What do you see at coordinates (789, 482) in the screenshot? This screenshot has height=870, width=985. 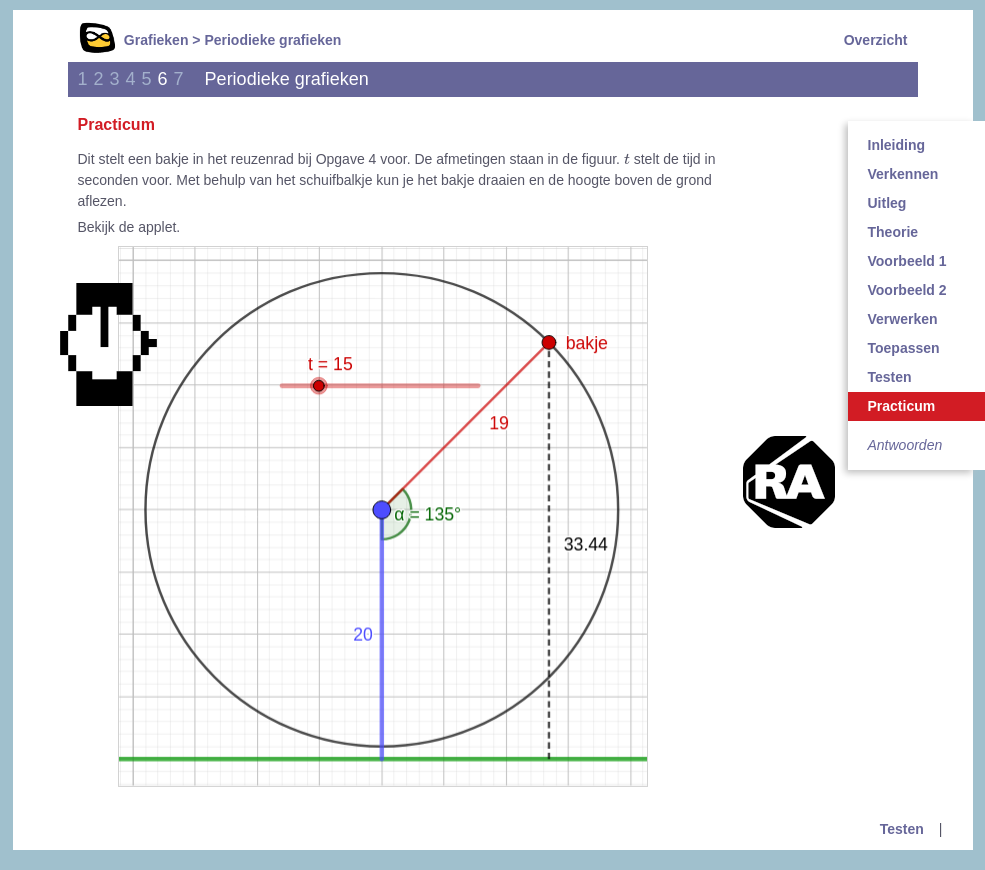 I see `visit rockwell automation website` at bounding box center [789, 482].